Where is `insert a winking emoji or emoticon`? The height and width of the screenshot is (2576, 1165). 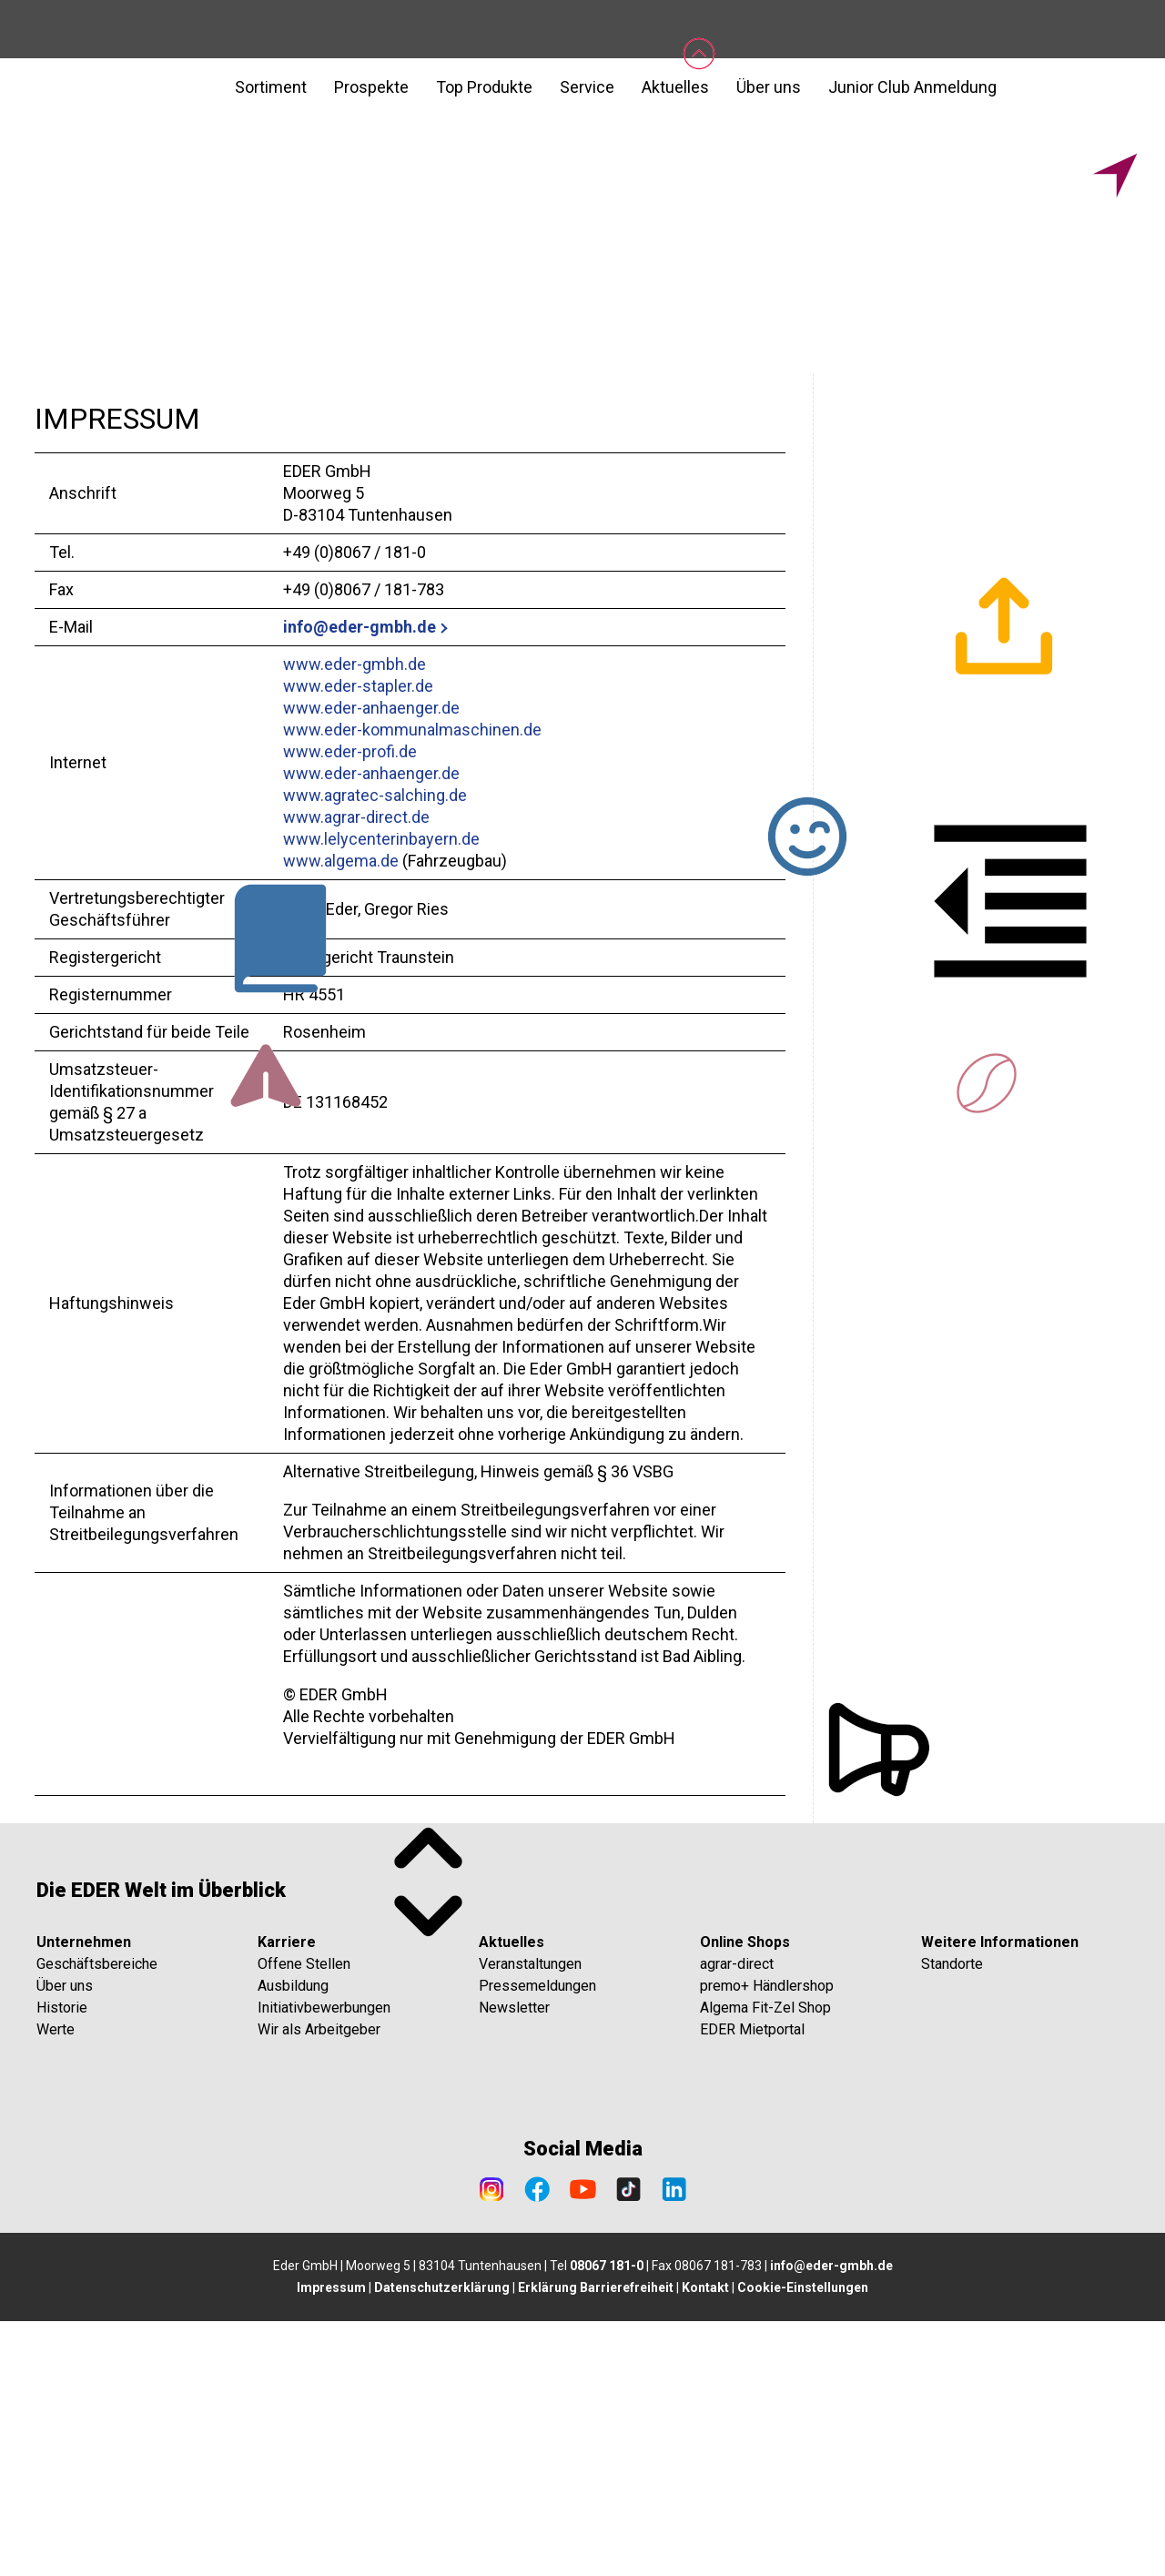 insert a winking emoji or emoticon is located at coordinates (807, 837).